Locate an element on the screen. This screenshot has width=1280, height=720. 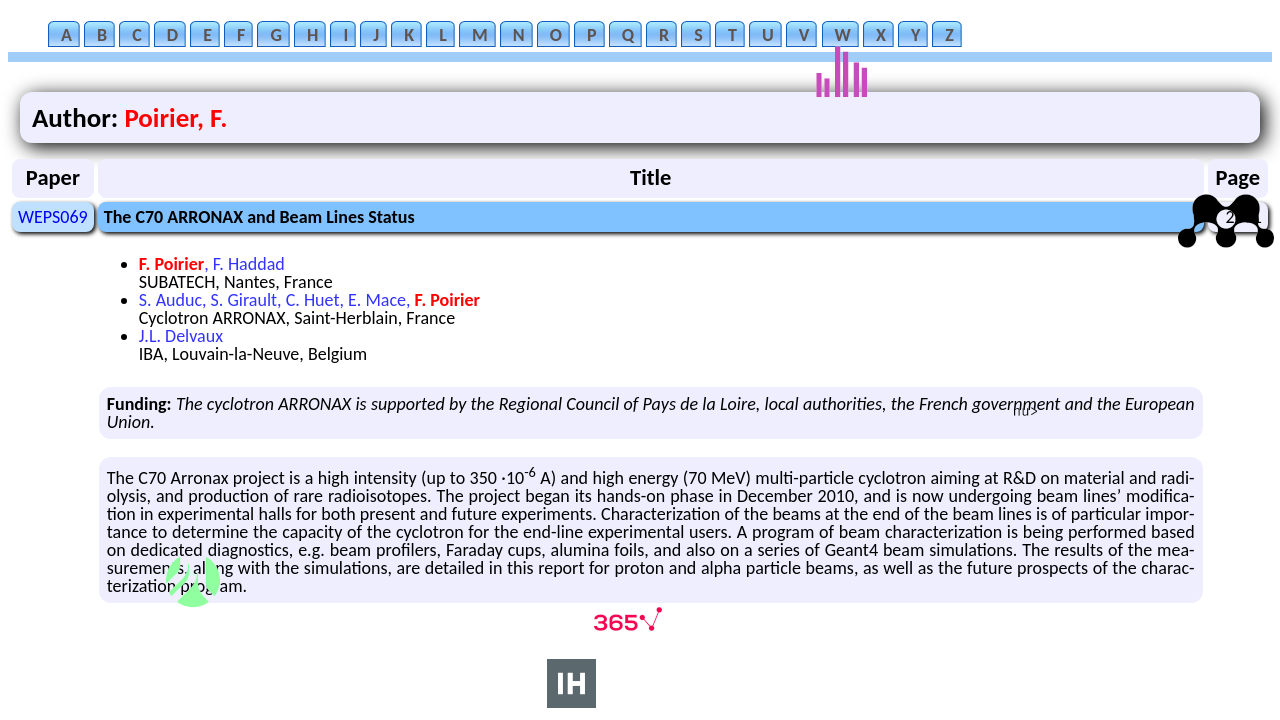
open Mendeley reference manager is located at coordinates (1226, 221).